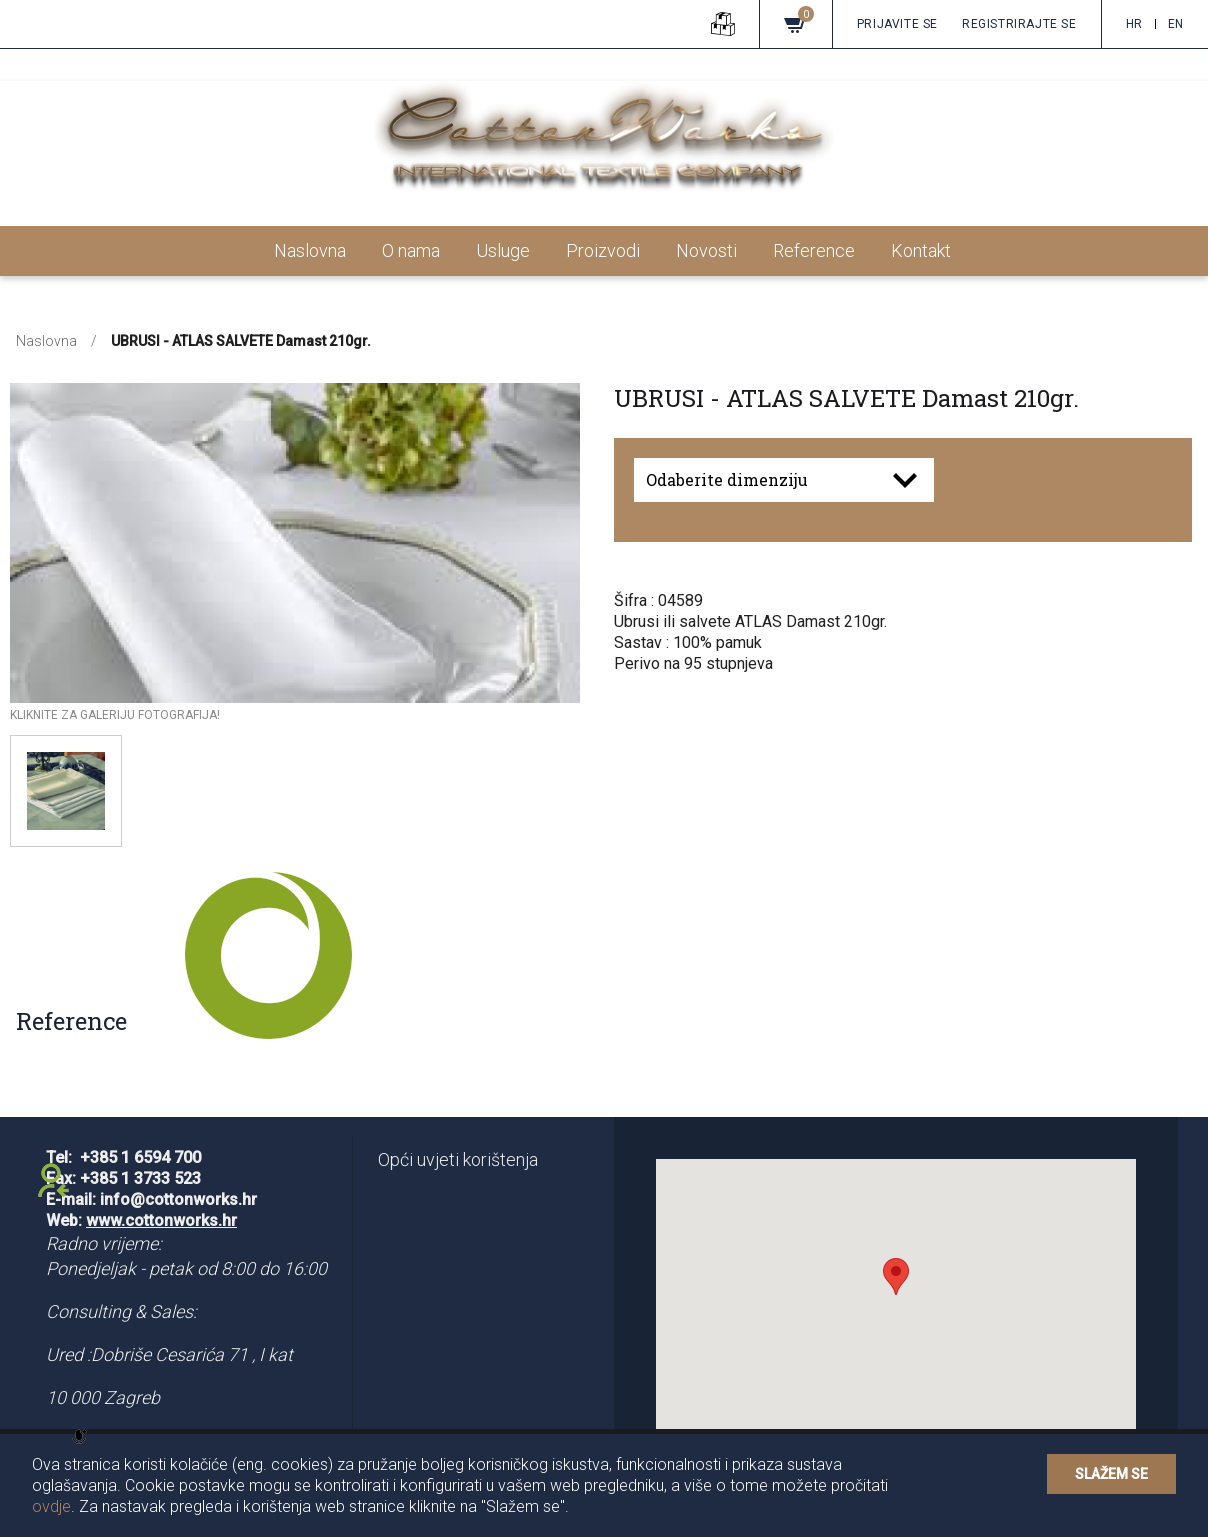 This screenshot has width=1208, height=1537. I want to click on singlestore database service, so click(268, 955).